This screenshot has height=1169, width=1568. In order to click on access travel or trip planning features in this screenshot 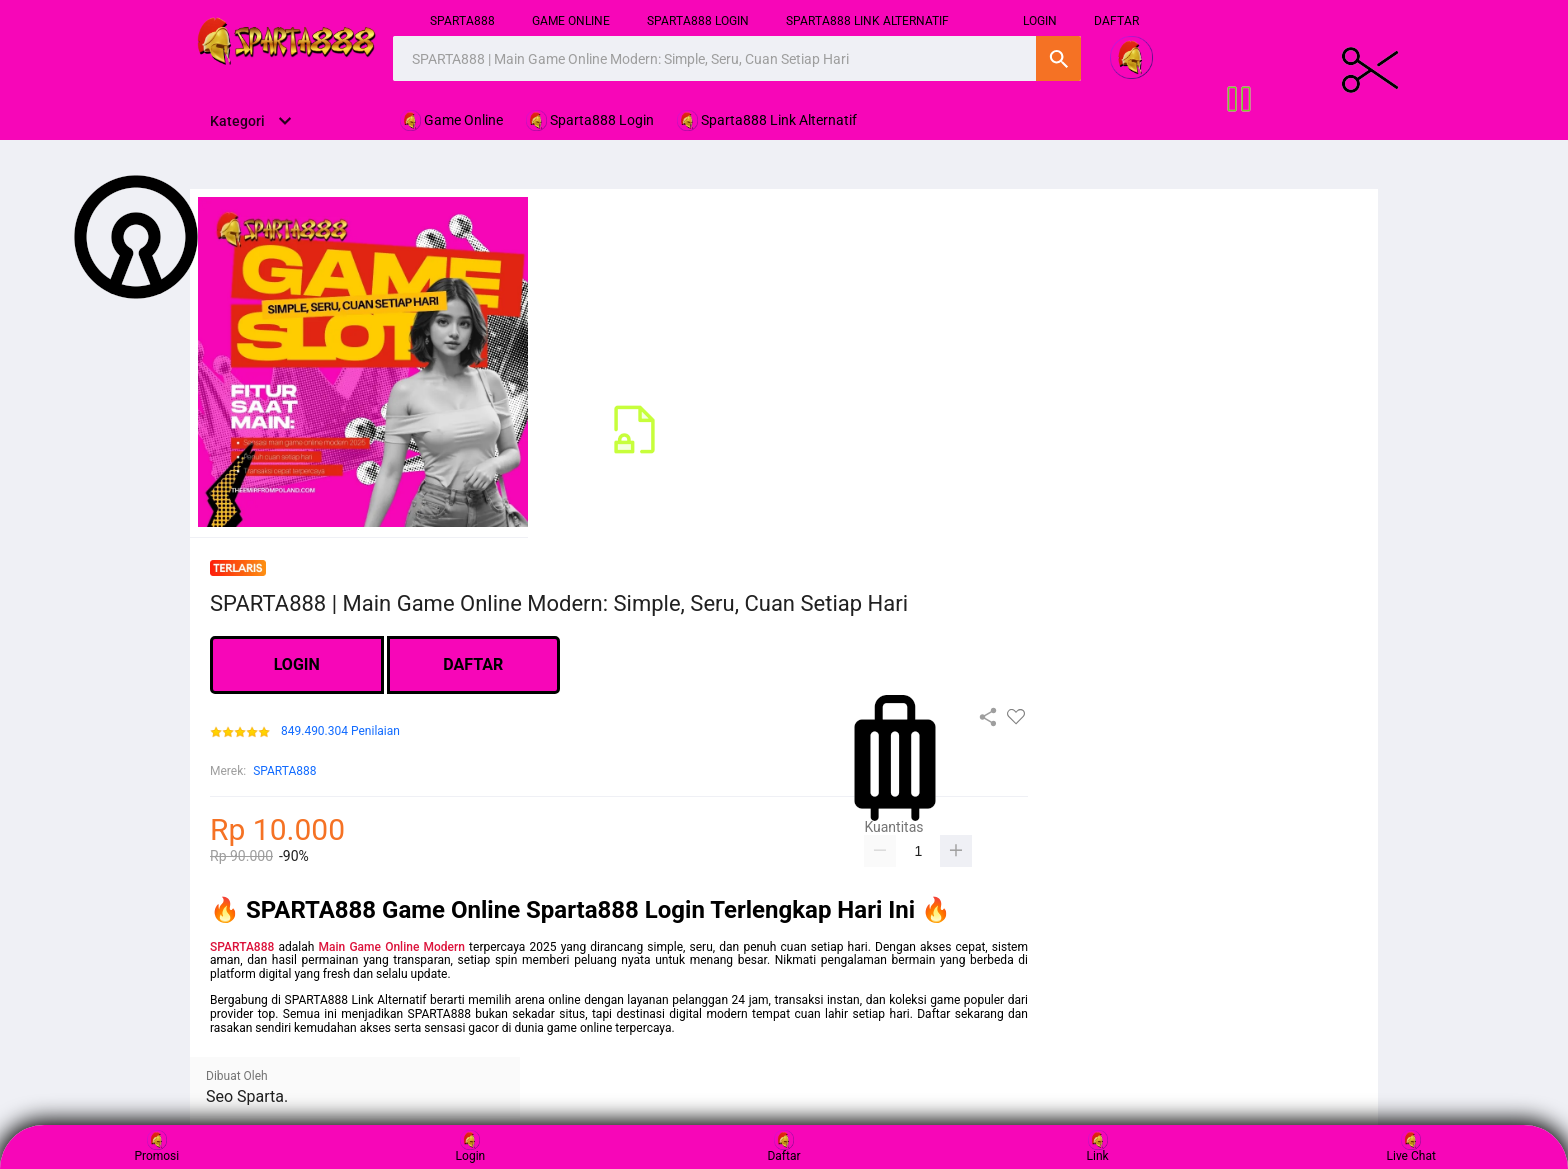, I will do `click(895, 760)`.